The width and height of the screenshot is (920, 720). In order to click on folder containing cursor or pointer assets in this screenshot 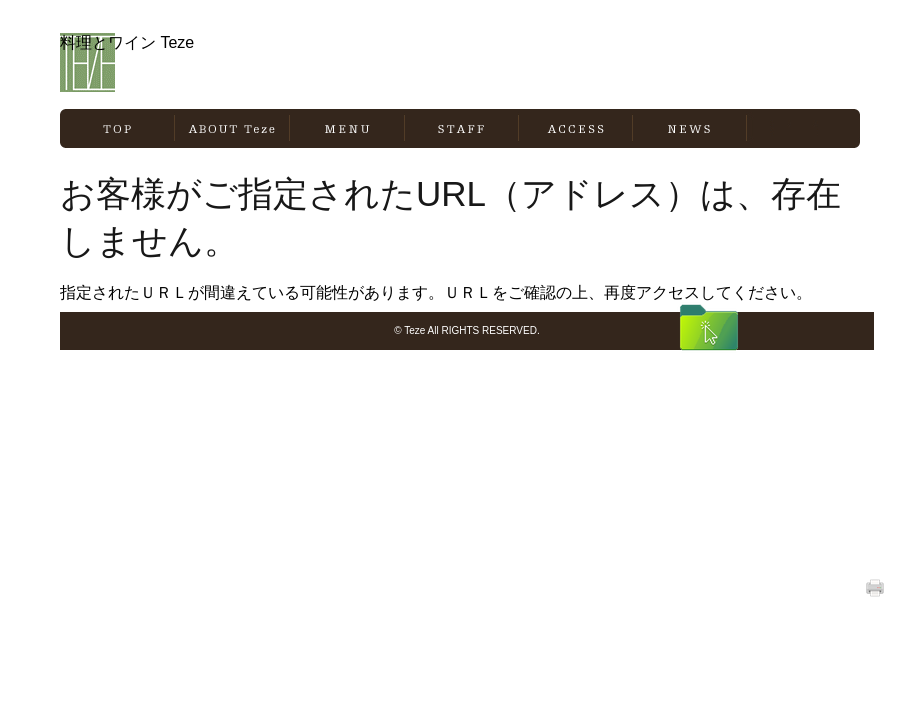, I will do `click(709, 329)`.